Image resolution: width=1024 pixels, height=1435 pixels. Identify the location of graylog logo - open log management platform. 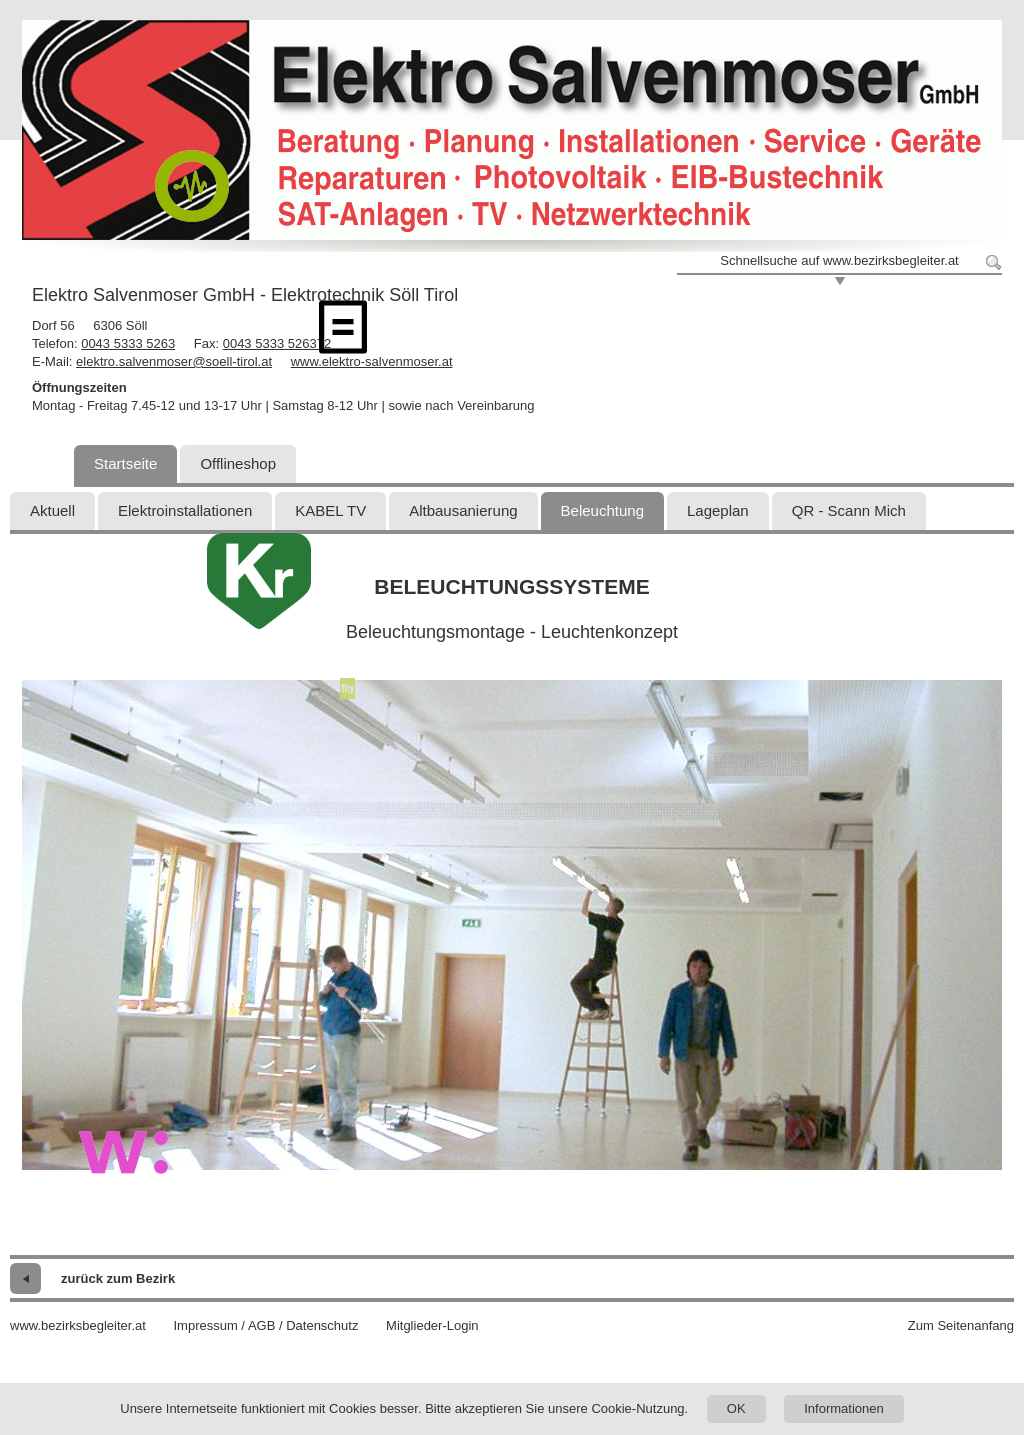
(192, 186).